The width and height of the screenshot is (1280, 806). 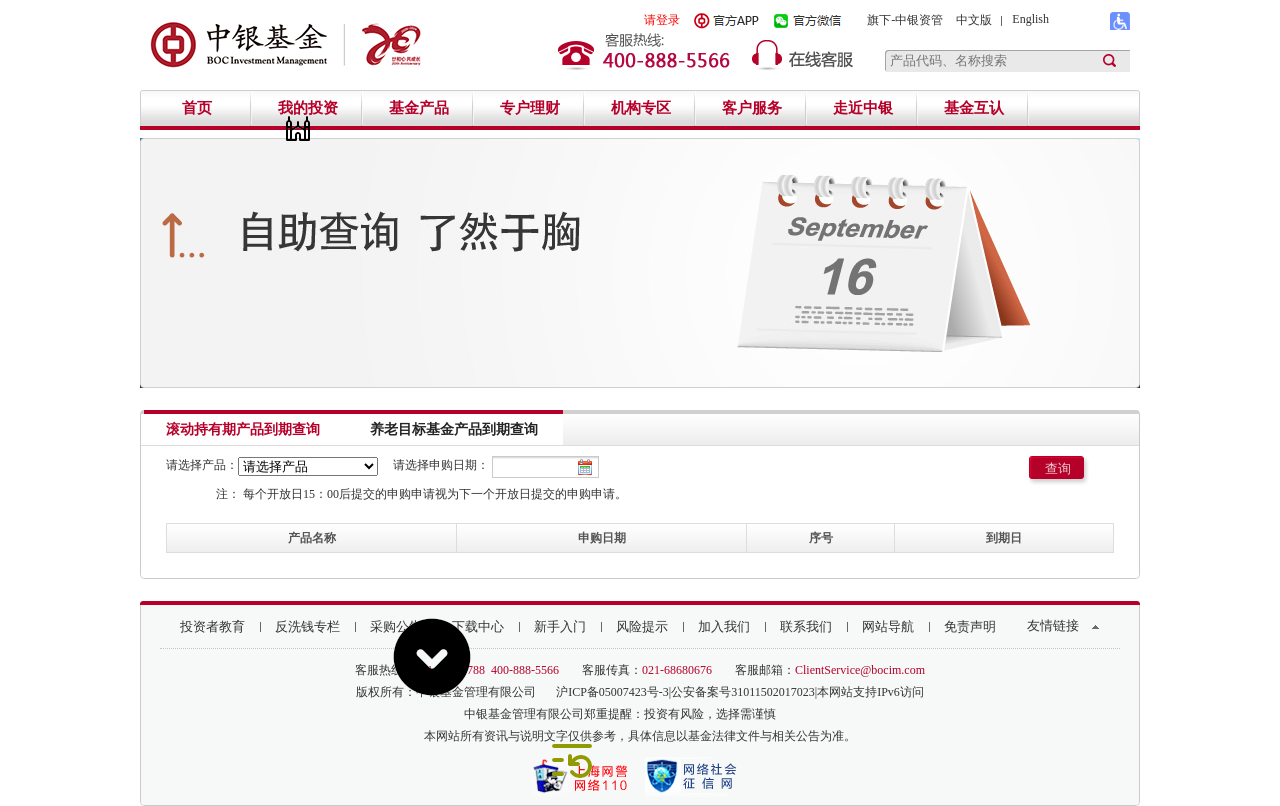 What do you see at coordinates (572, 760) in the screenshot?
I see `restart or reset a list to its original order` at bounding box center [572, 760].